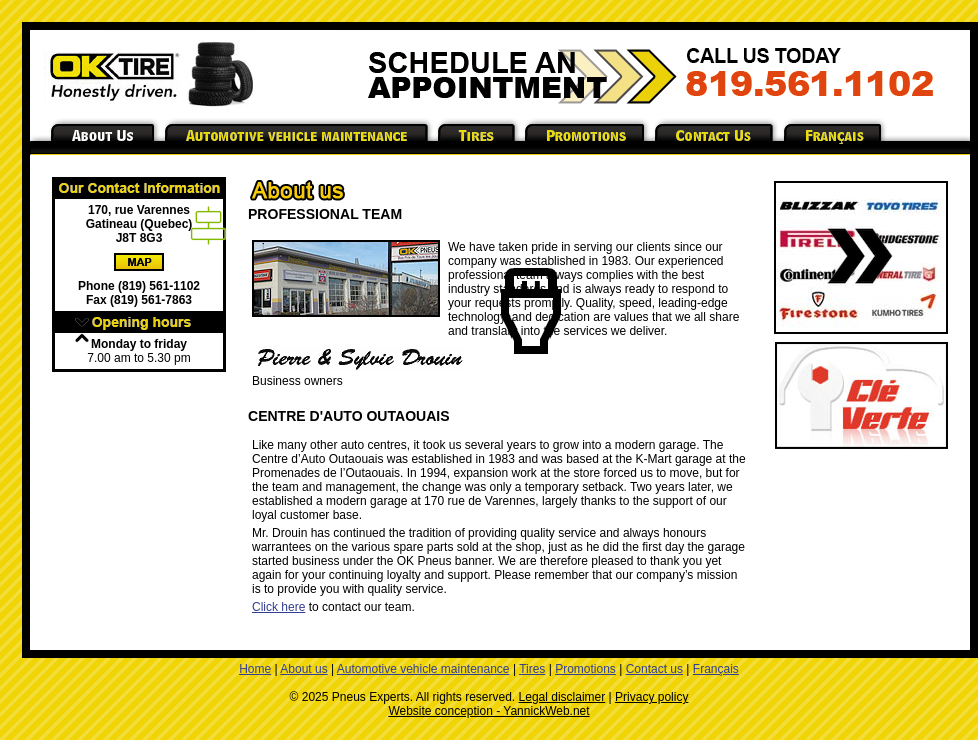 The image size is (978, 740). Describe the element at coordinates (859, 256) in the screenshot. I see `skip forward or advance quickly` at that location.